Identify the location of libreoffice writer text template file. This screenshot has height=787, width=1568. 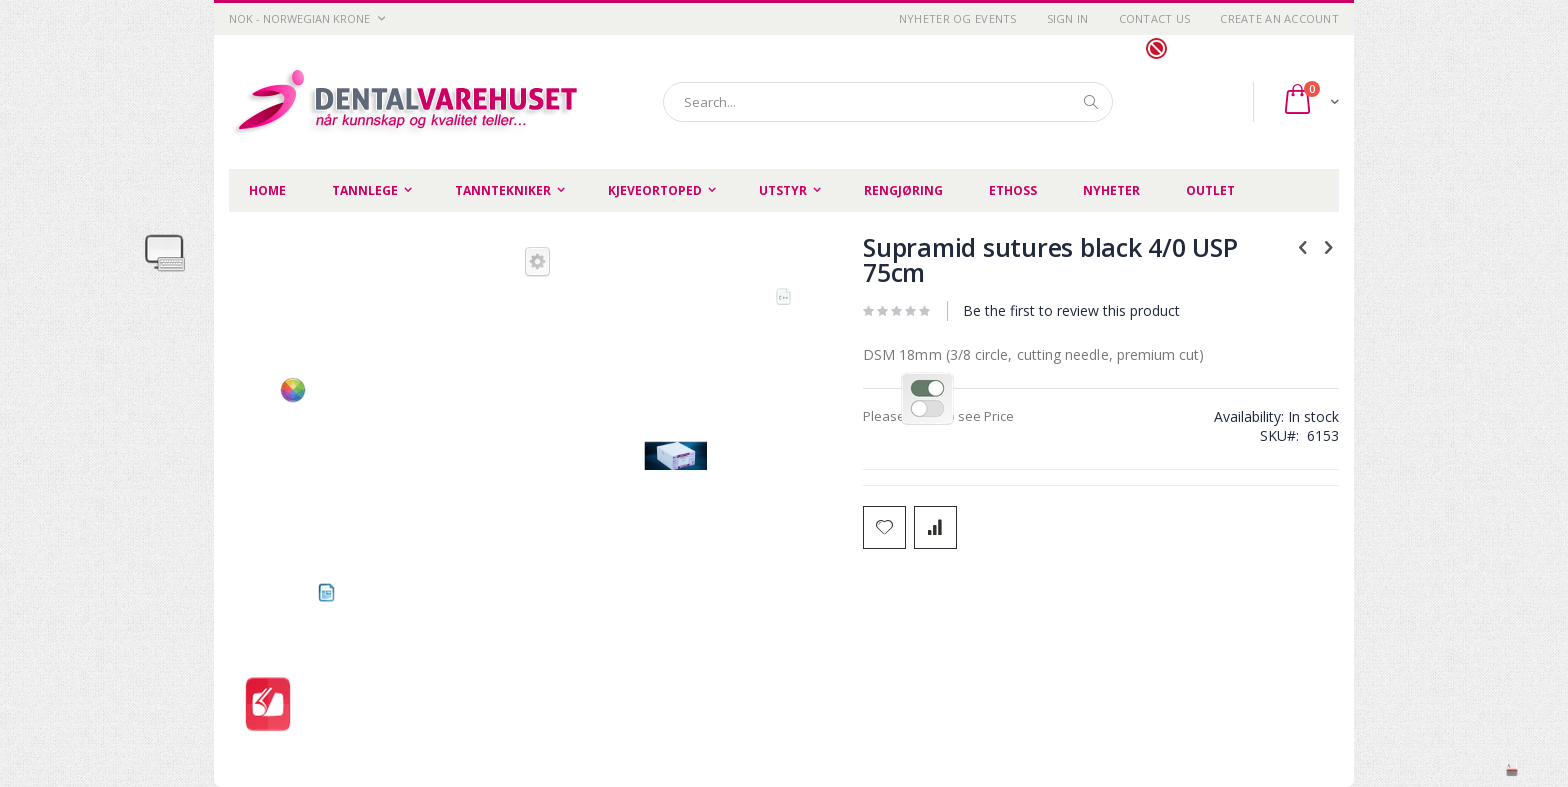
(326, 592).